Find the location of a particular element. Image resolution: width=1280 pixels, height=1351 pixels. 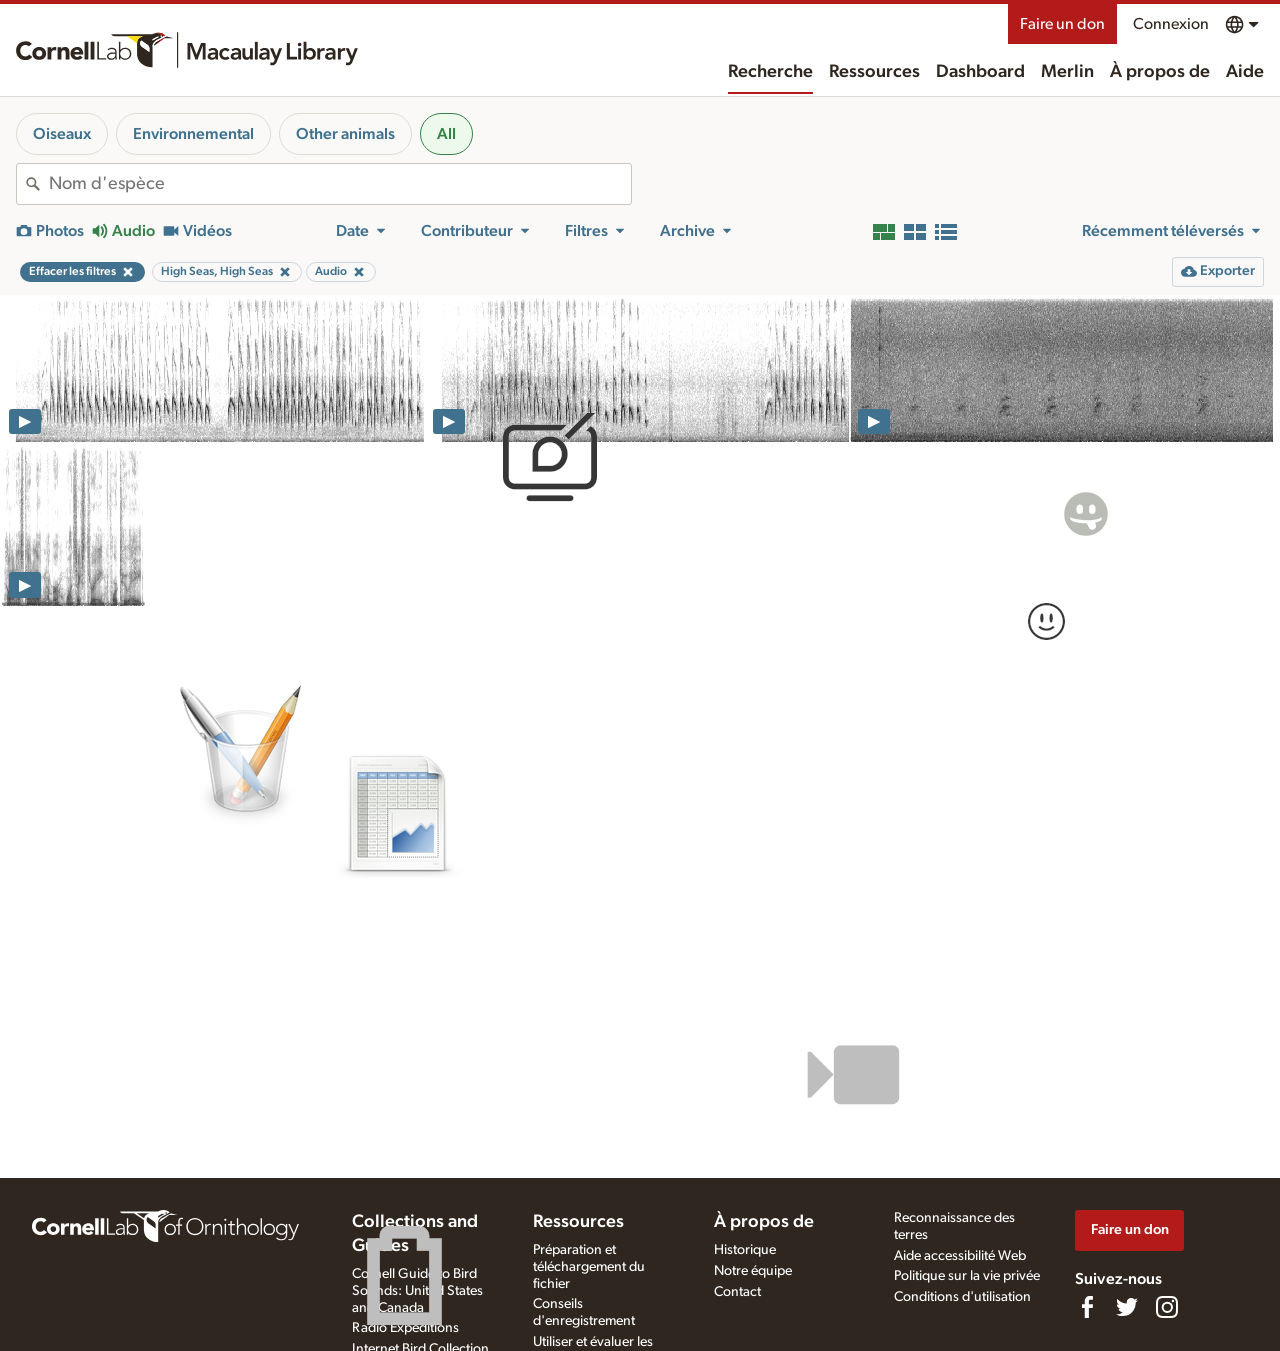

access display appearance settings is located at coordinates (550, 460).